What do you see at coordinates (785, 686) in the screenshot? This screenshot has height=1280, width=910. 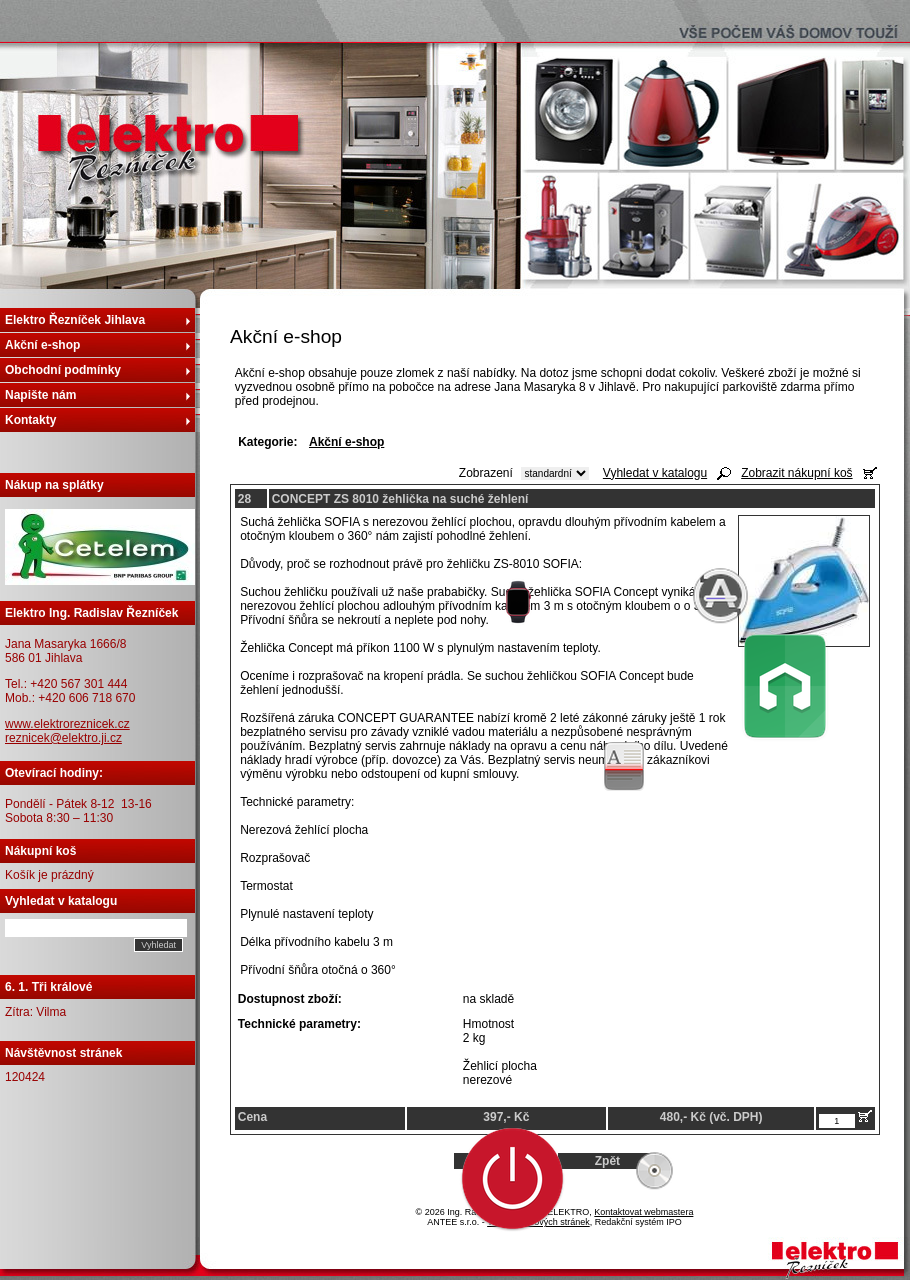 I see `an LMMS music project file` at bounding box center [785, 686].